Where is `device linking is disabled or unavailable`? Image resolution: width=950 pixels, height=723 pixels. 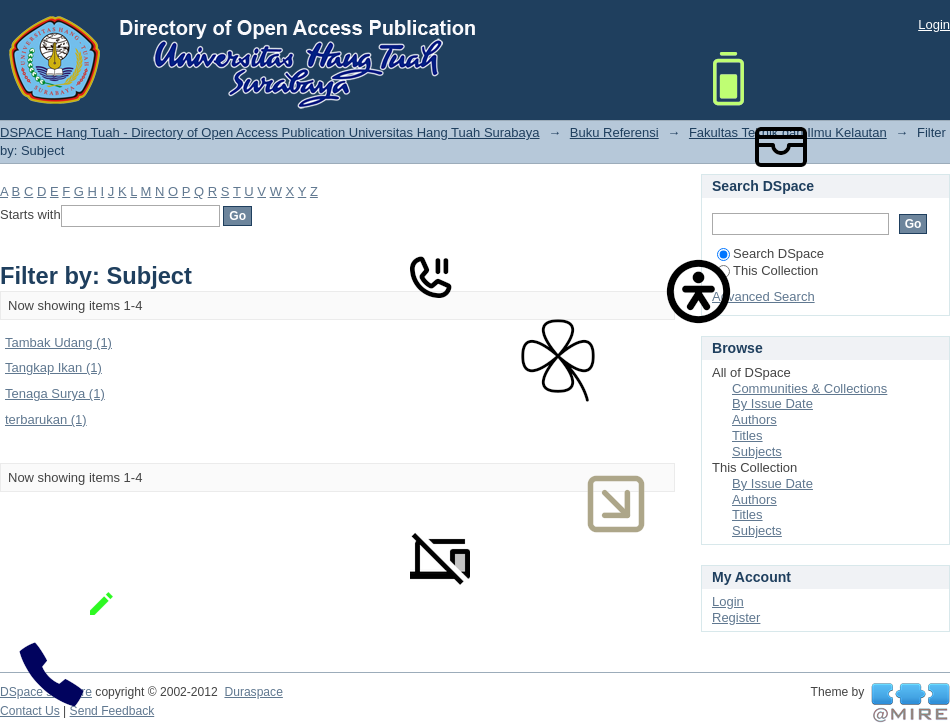
device linking is disabled or unavailable is located at coordinates (440, 559).